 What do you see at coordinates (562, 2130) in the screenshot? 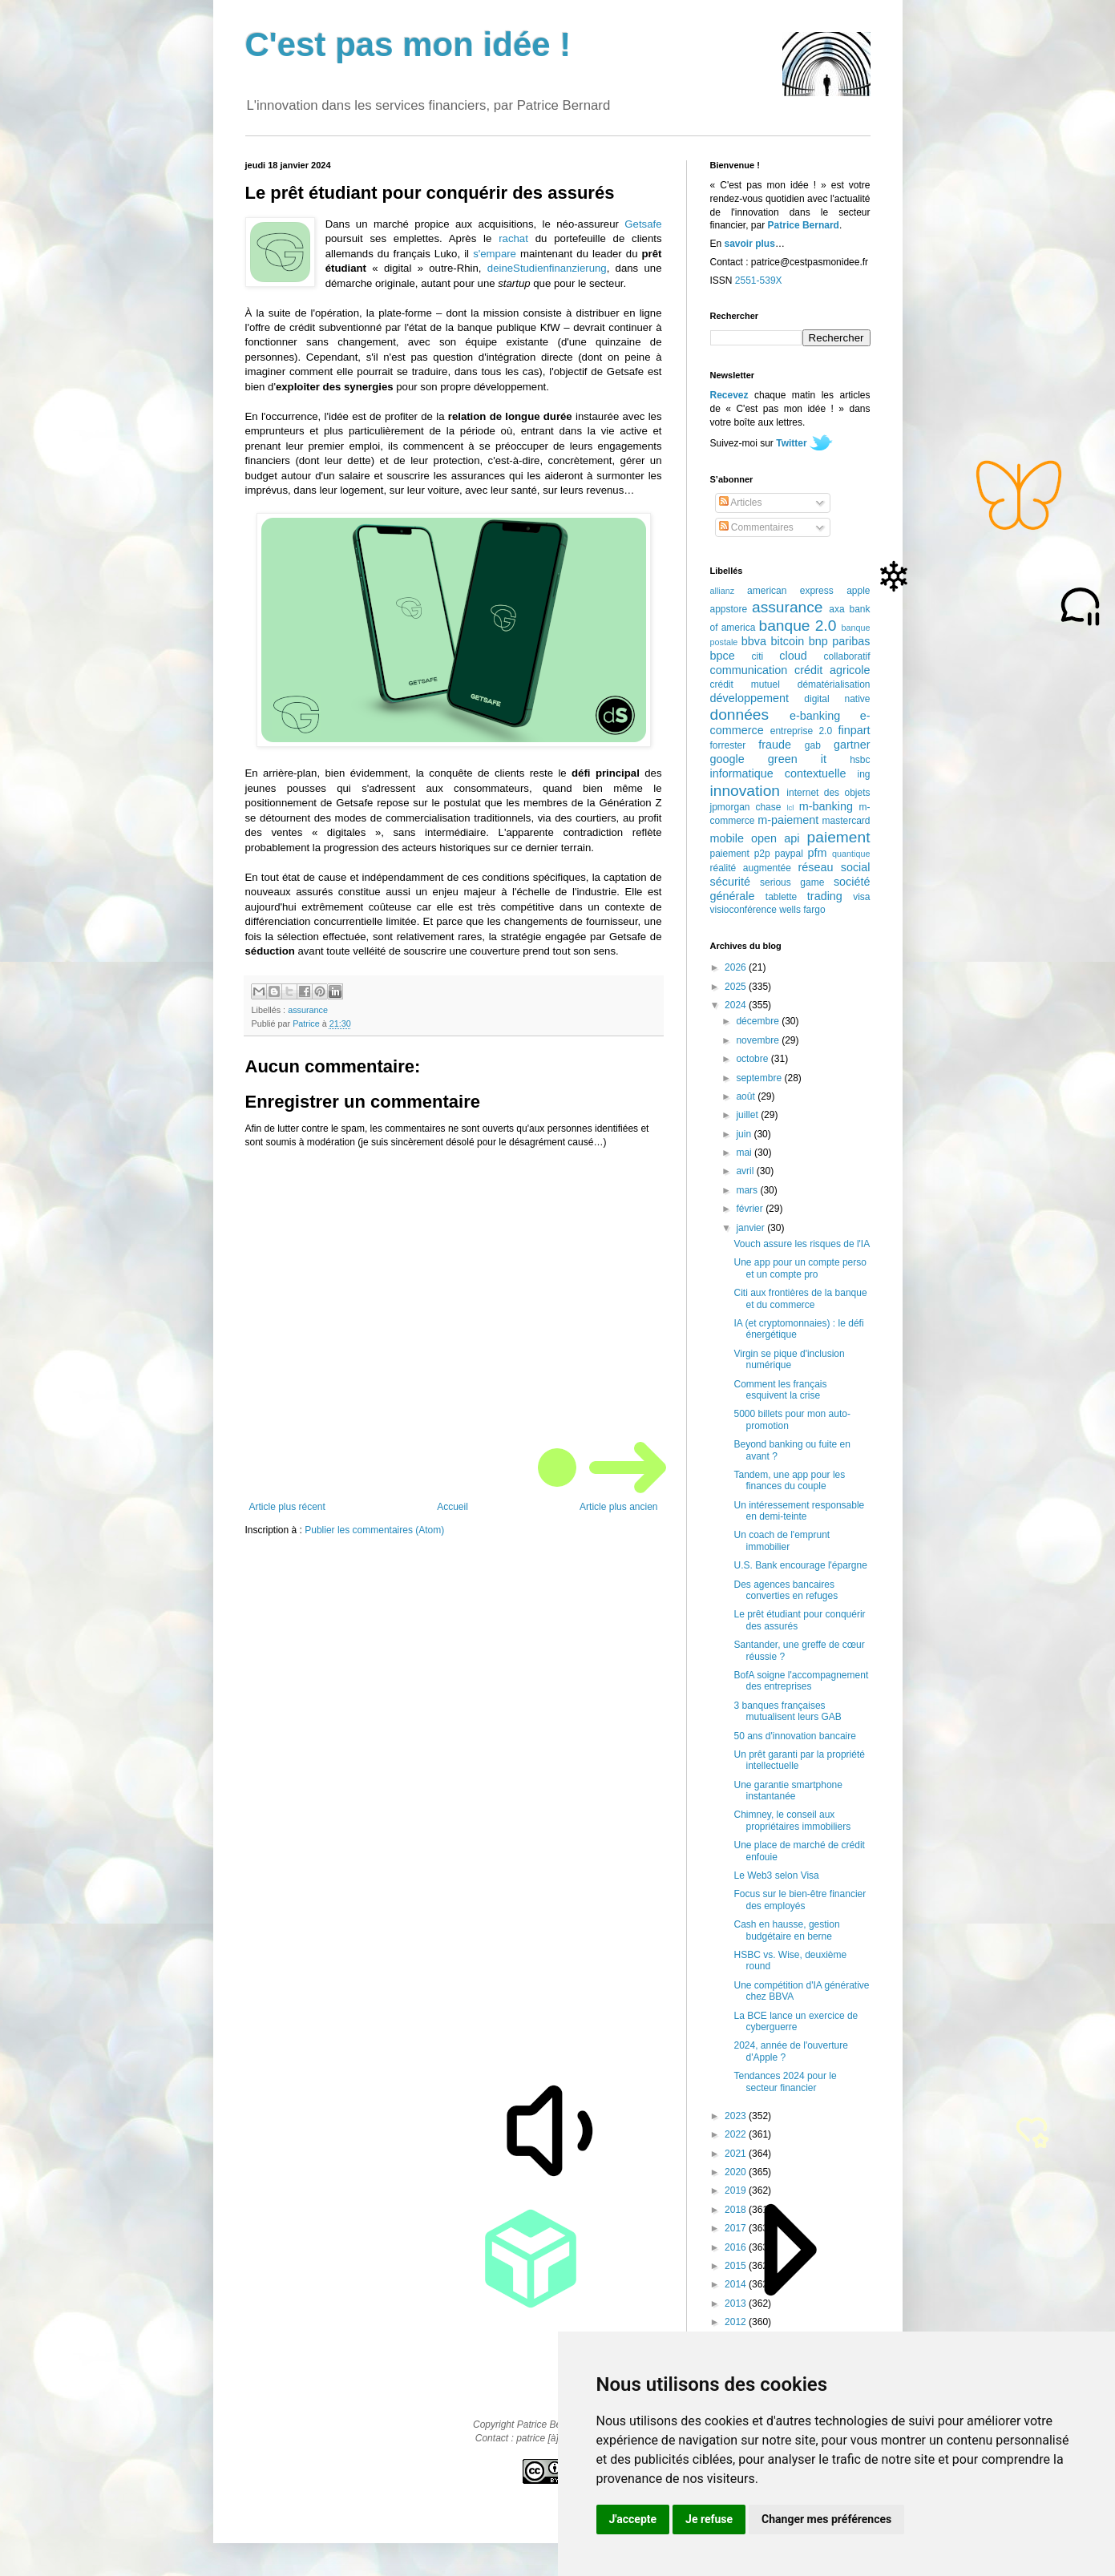
I see `adjust audio volume to low level` at bounding box center [562, 2130].